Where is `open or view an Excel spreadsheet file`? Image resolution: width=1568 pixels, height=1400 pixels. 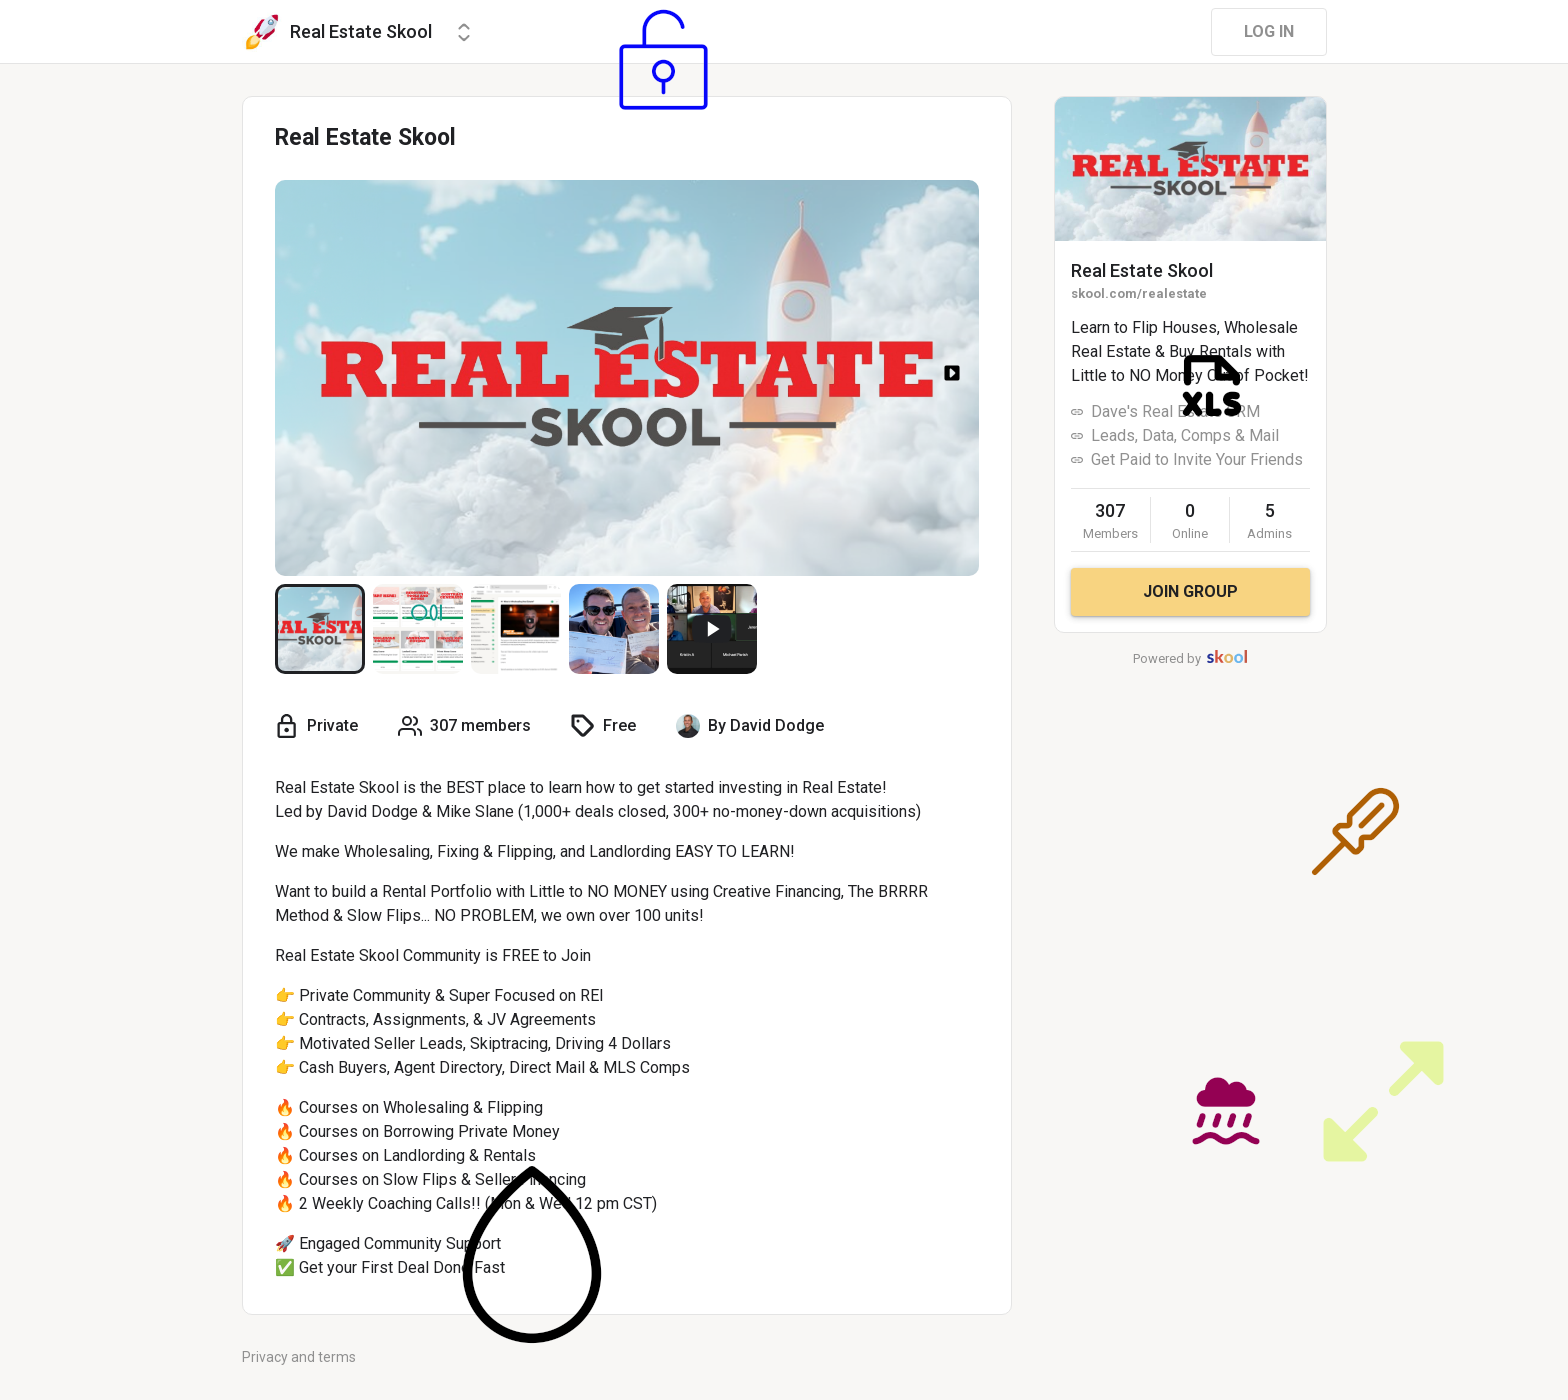 open or view an Excel spreadsheet file is located at coordinates (1212, 388).